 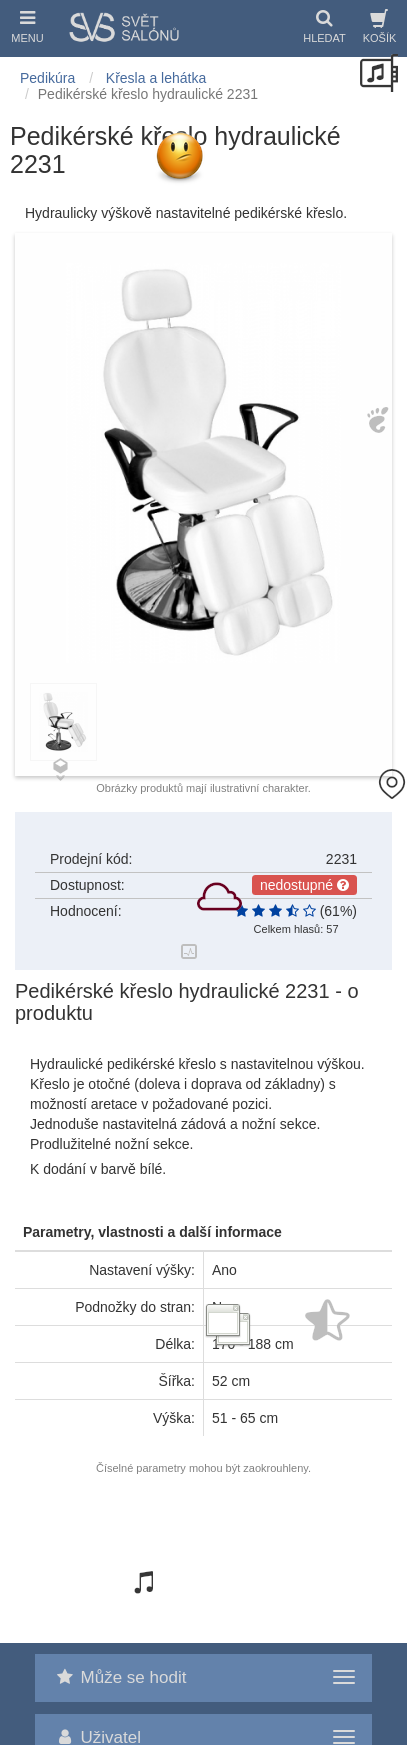 I want to click on access the GNOME desktop home or start menu, so click(x=377, y=420).